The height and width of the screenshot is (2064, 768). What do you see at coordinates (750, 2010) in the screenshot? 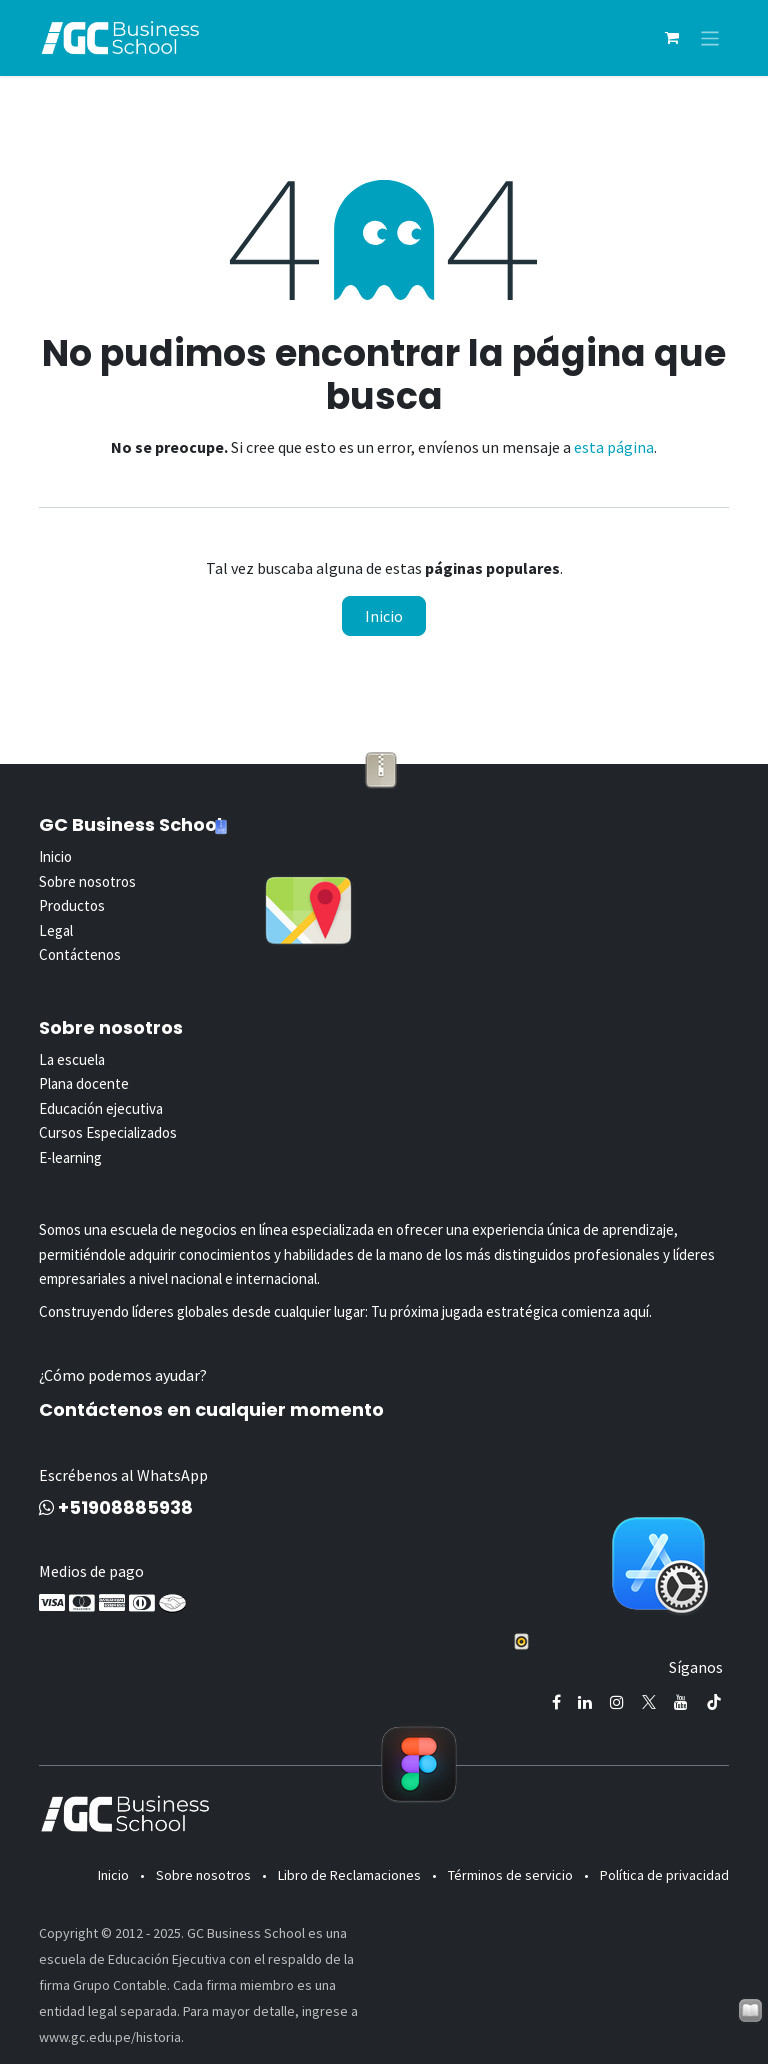
I see `open the Books app` at bounding box center [750, 2010].